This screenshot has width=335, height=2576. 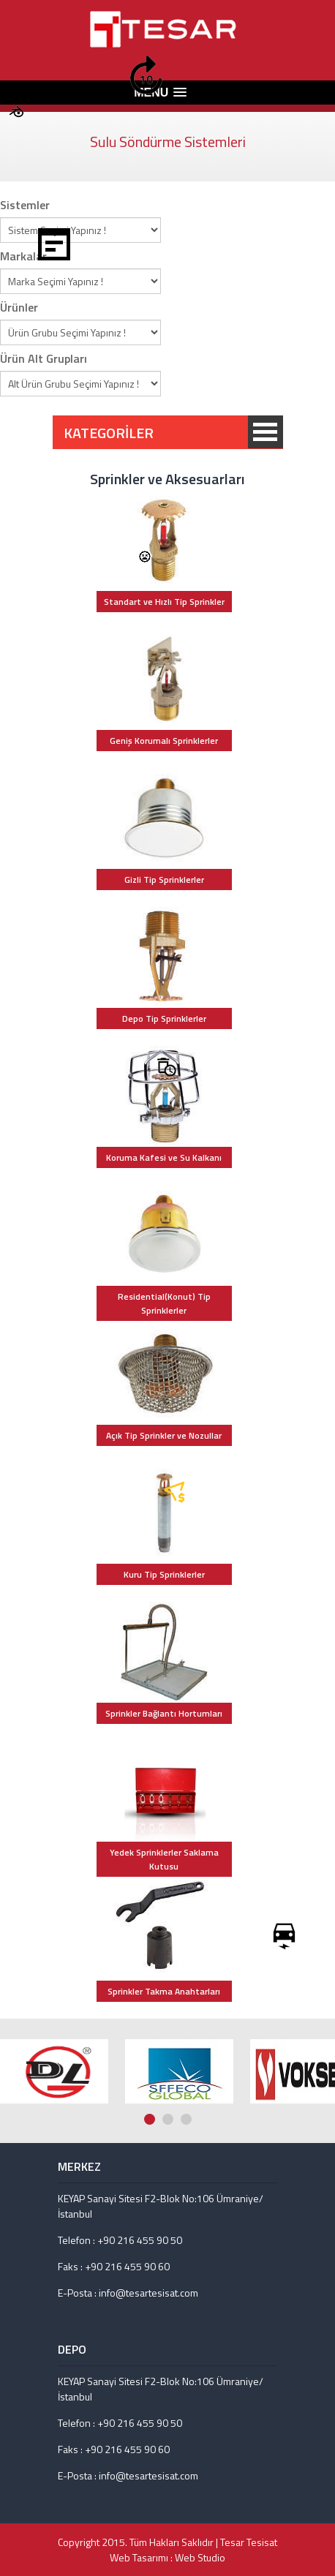 I want to click on rate experience as very dissatisfied, so click(x=145, y=557).